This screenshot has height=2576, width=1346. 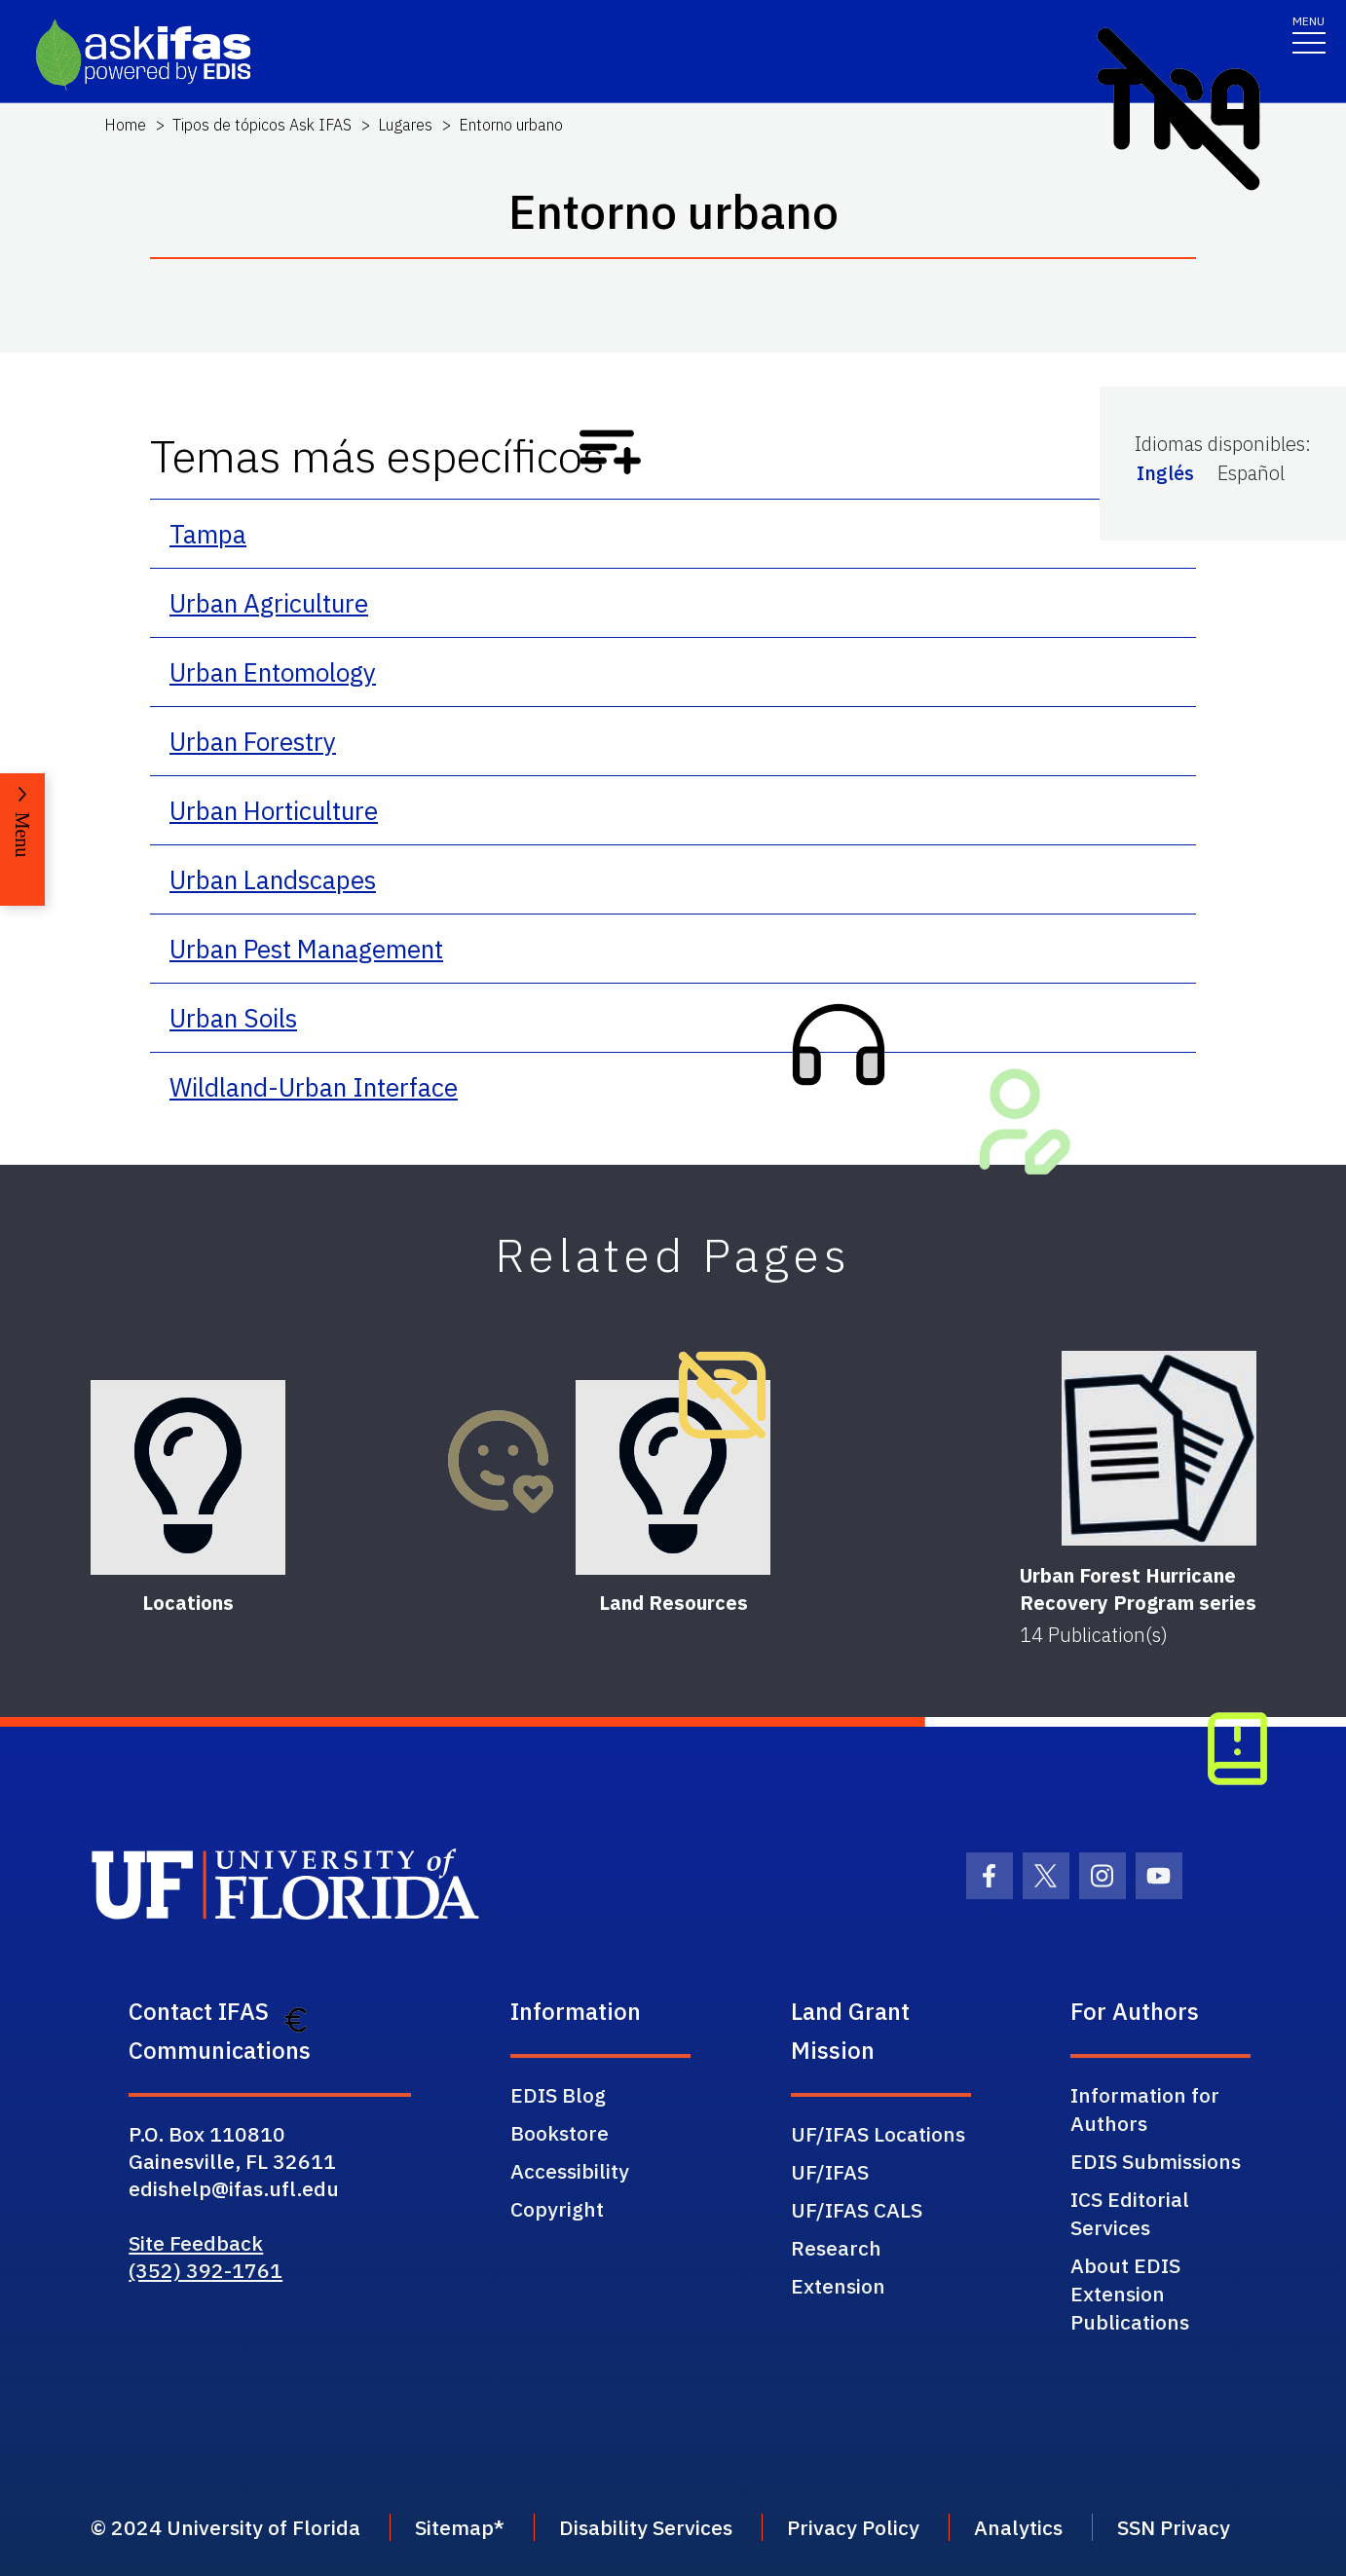 What do you see at coordinates (722, 1395) in the screenshot?
I see `indicates scaling or resizing is disabled` at bounding box center [722, 1395].